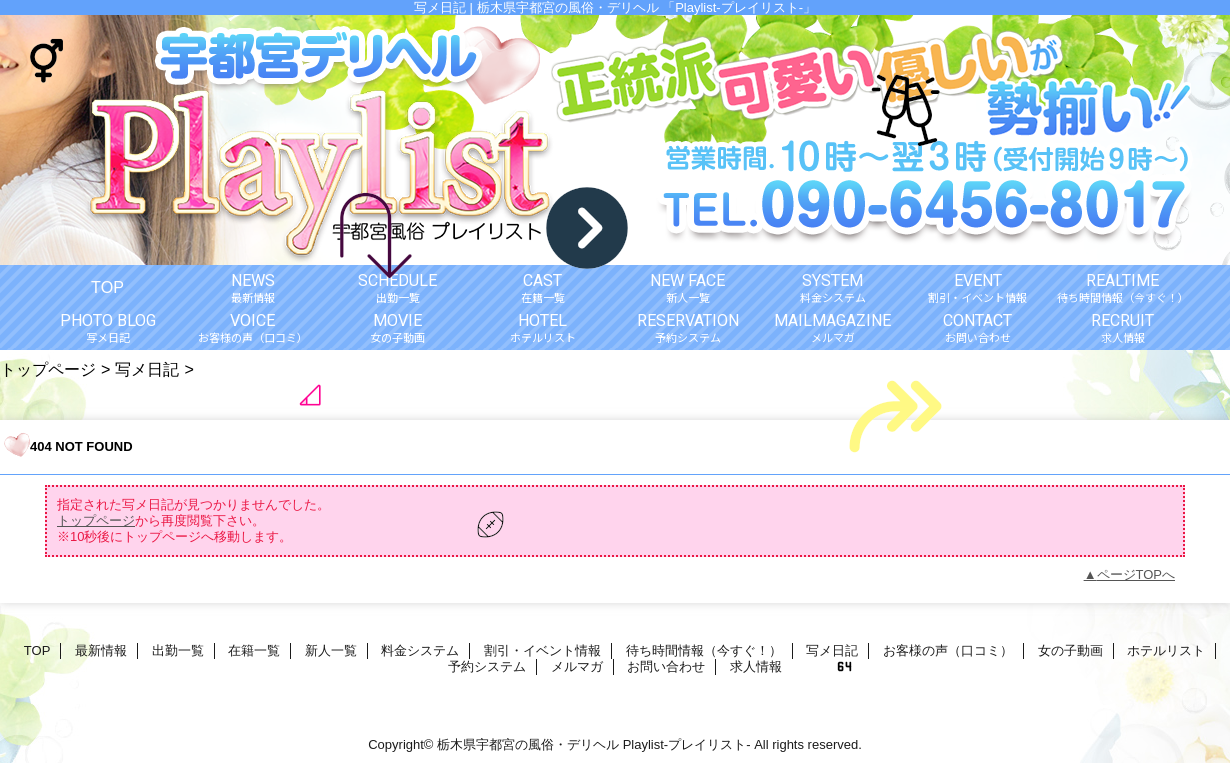  What do you see at coordinates (45, 60) in the screenshot?
I see `indicates intersex gender identity option` at bounding box center [45, 60].